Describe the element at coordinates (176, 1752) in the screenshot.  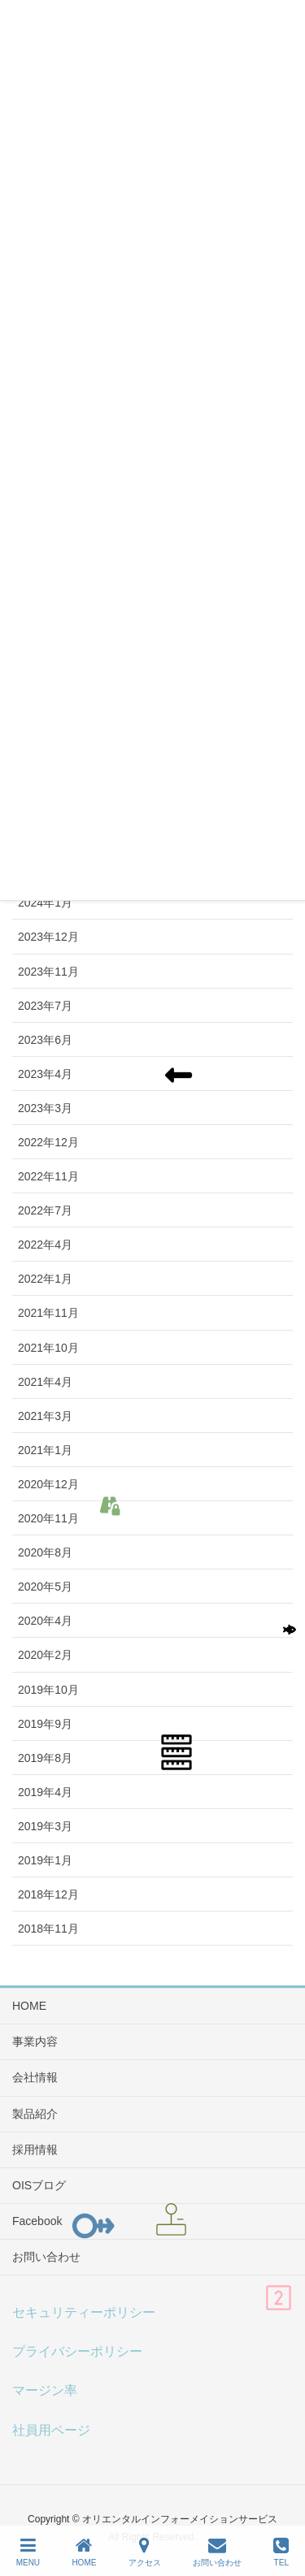
I see `access server settings or configuration` at that location.